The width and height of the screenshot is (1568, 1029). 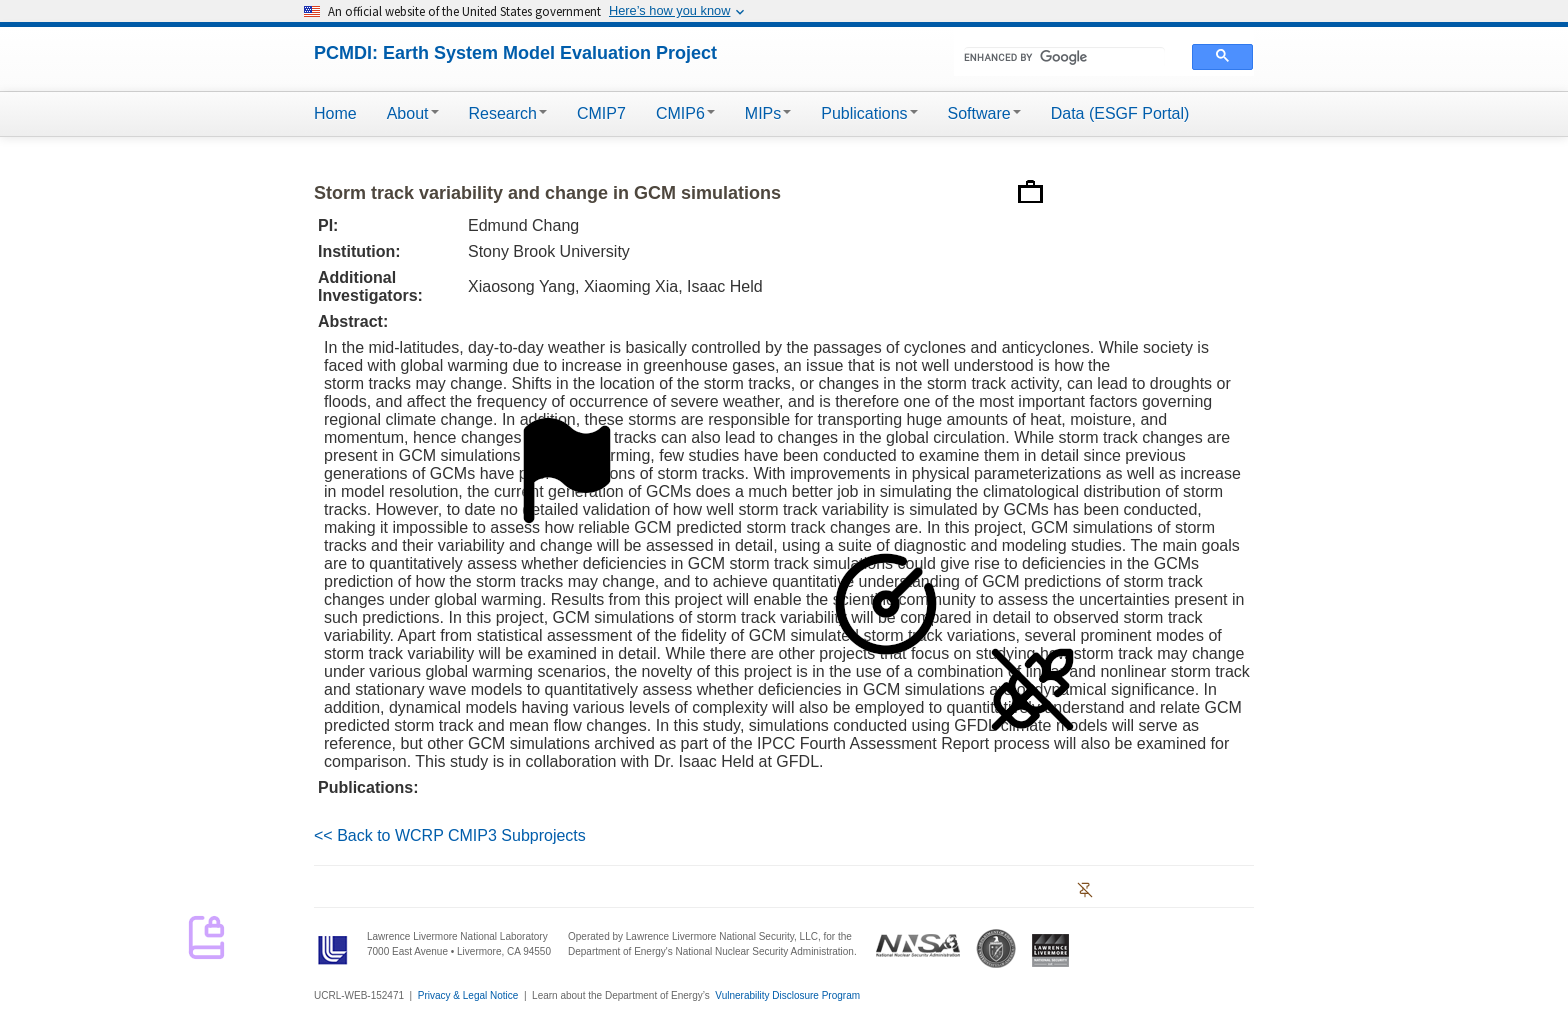 What do you see at coordinates (1030, 192) in the screenshot?
I see `access work or professional settings` at bounding box center [1030, 192].